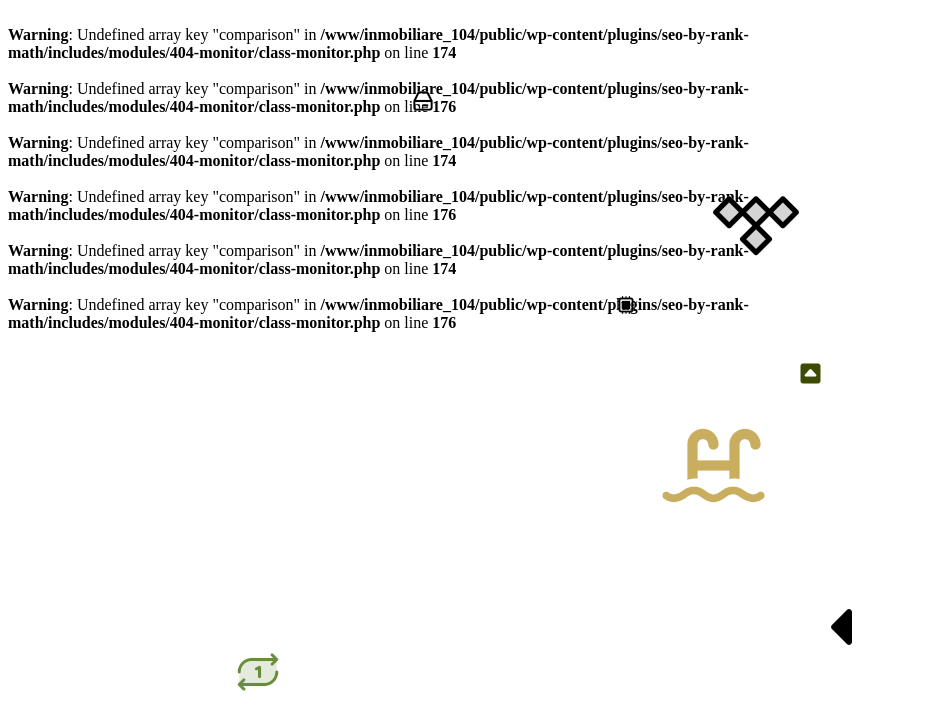  I want to click on expand content or show more options, so click(810, 373).